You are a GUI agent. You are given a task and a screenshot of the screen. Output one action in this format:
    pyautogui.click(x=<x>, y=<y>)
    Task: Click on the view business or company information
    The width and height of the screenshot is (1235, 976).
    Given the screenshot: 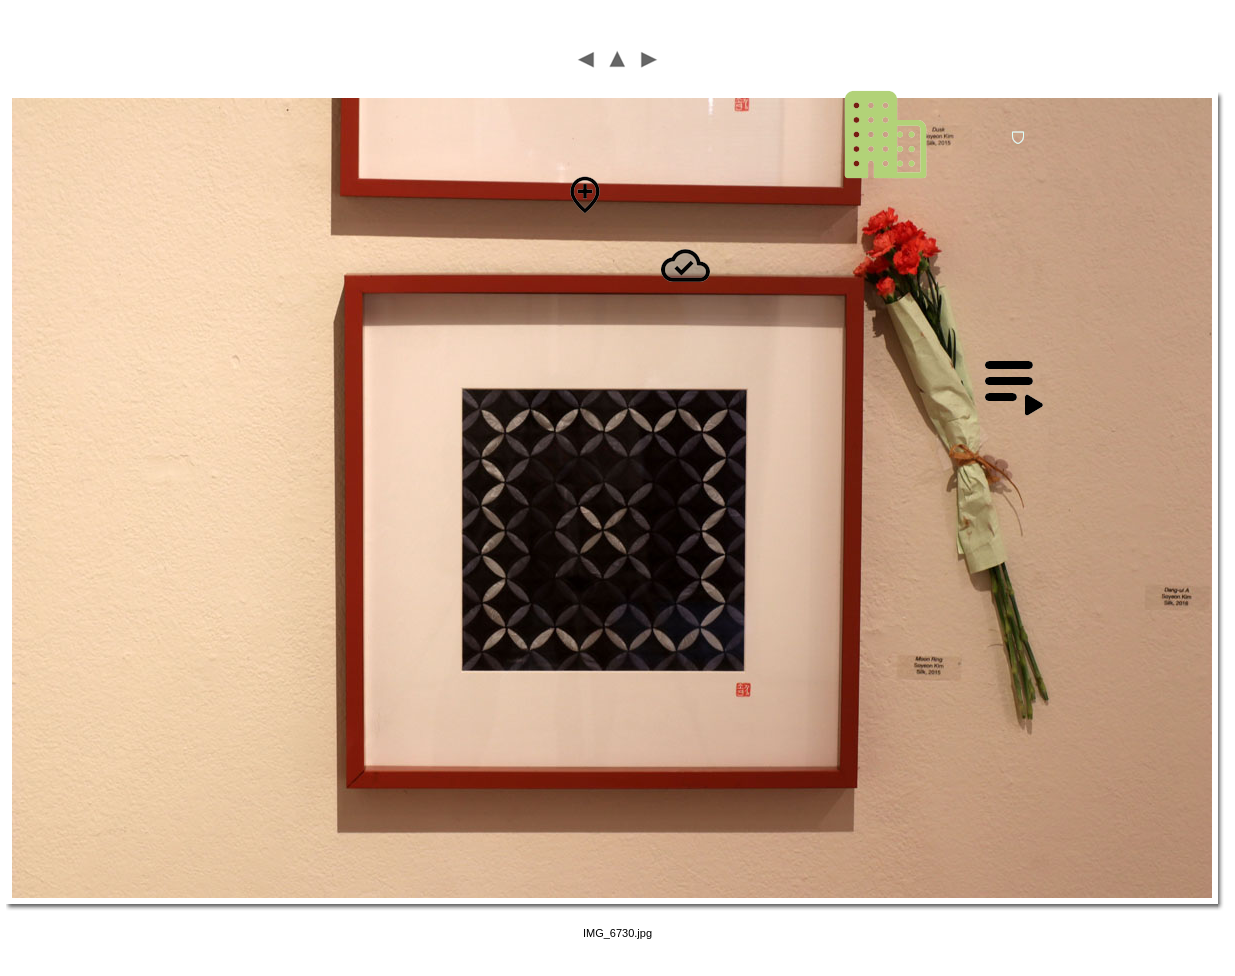 What is the action you would take?
    pyautogui.click(x=885, y=134)
    